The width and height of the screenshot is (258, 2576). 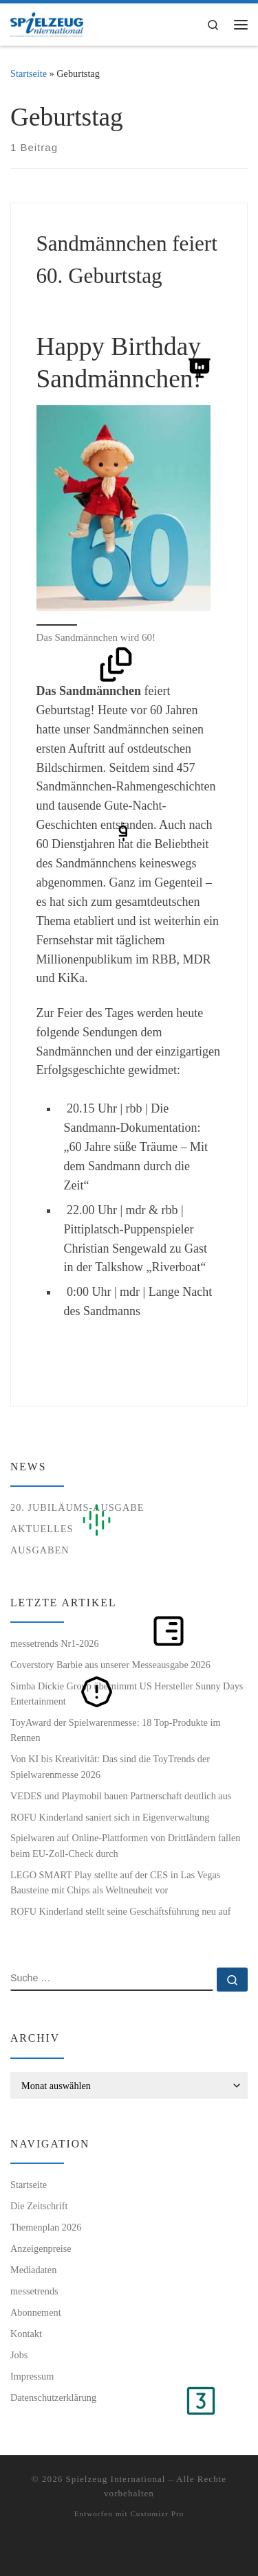 What do you see at coordinates (96, 1691) in the screenshot?
I see `indicates a critical error or warning` at bounding box center [96, 1691].